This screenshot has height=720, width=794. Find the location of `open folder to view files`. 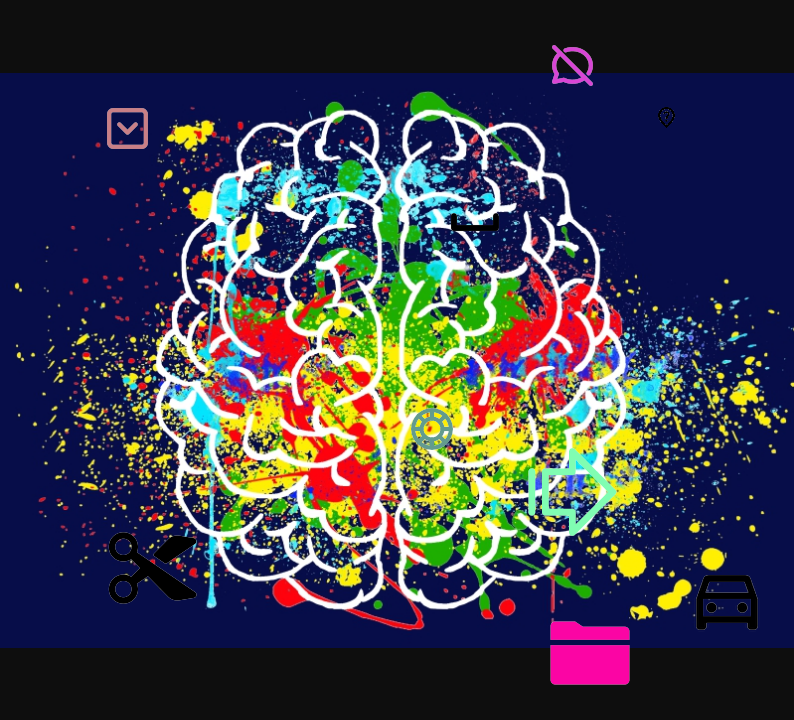

open folder to view files is located at coordinates (590, 653).